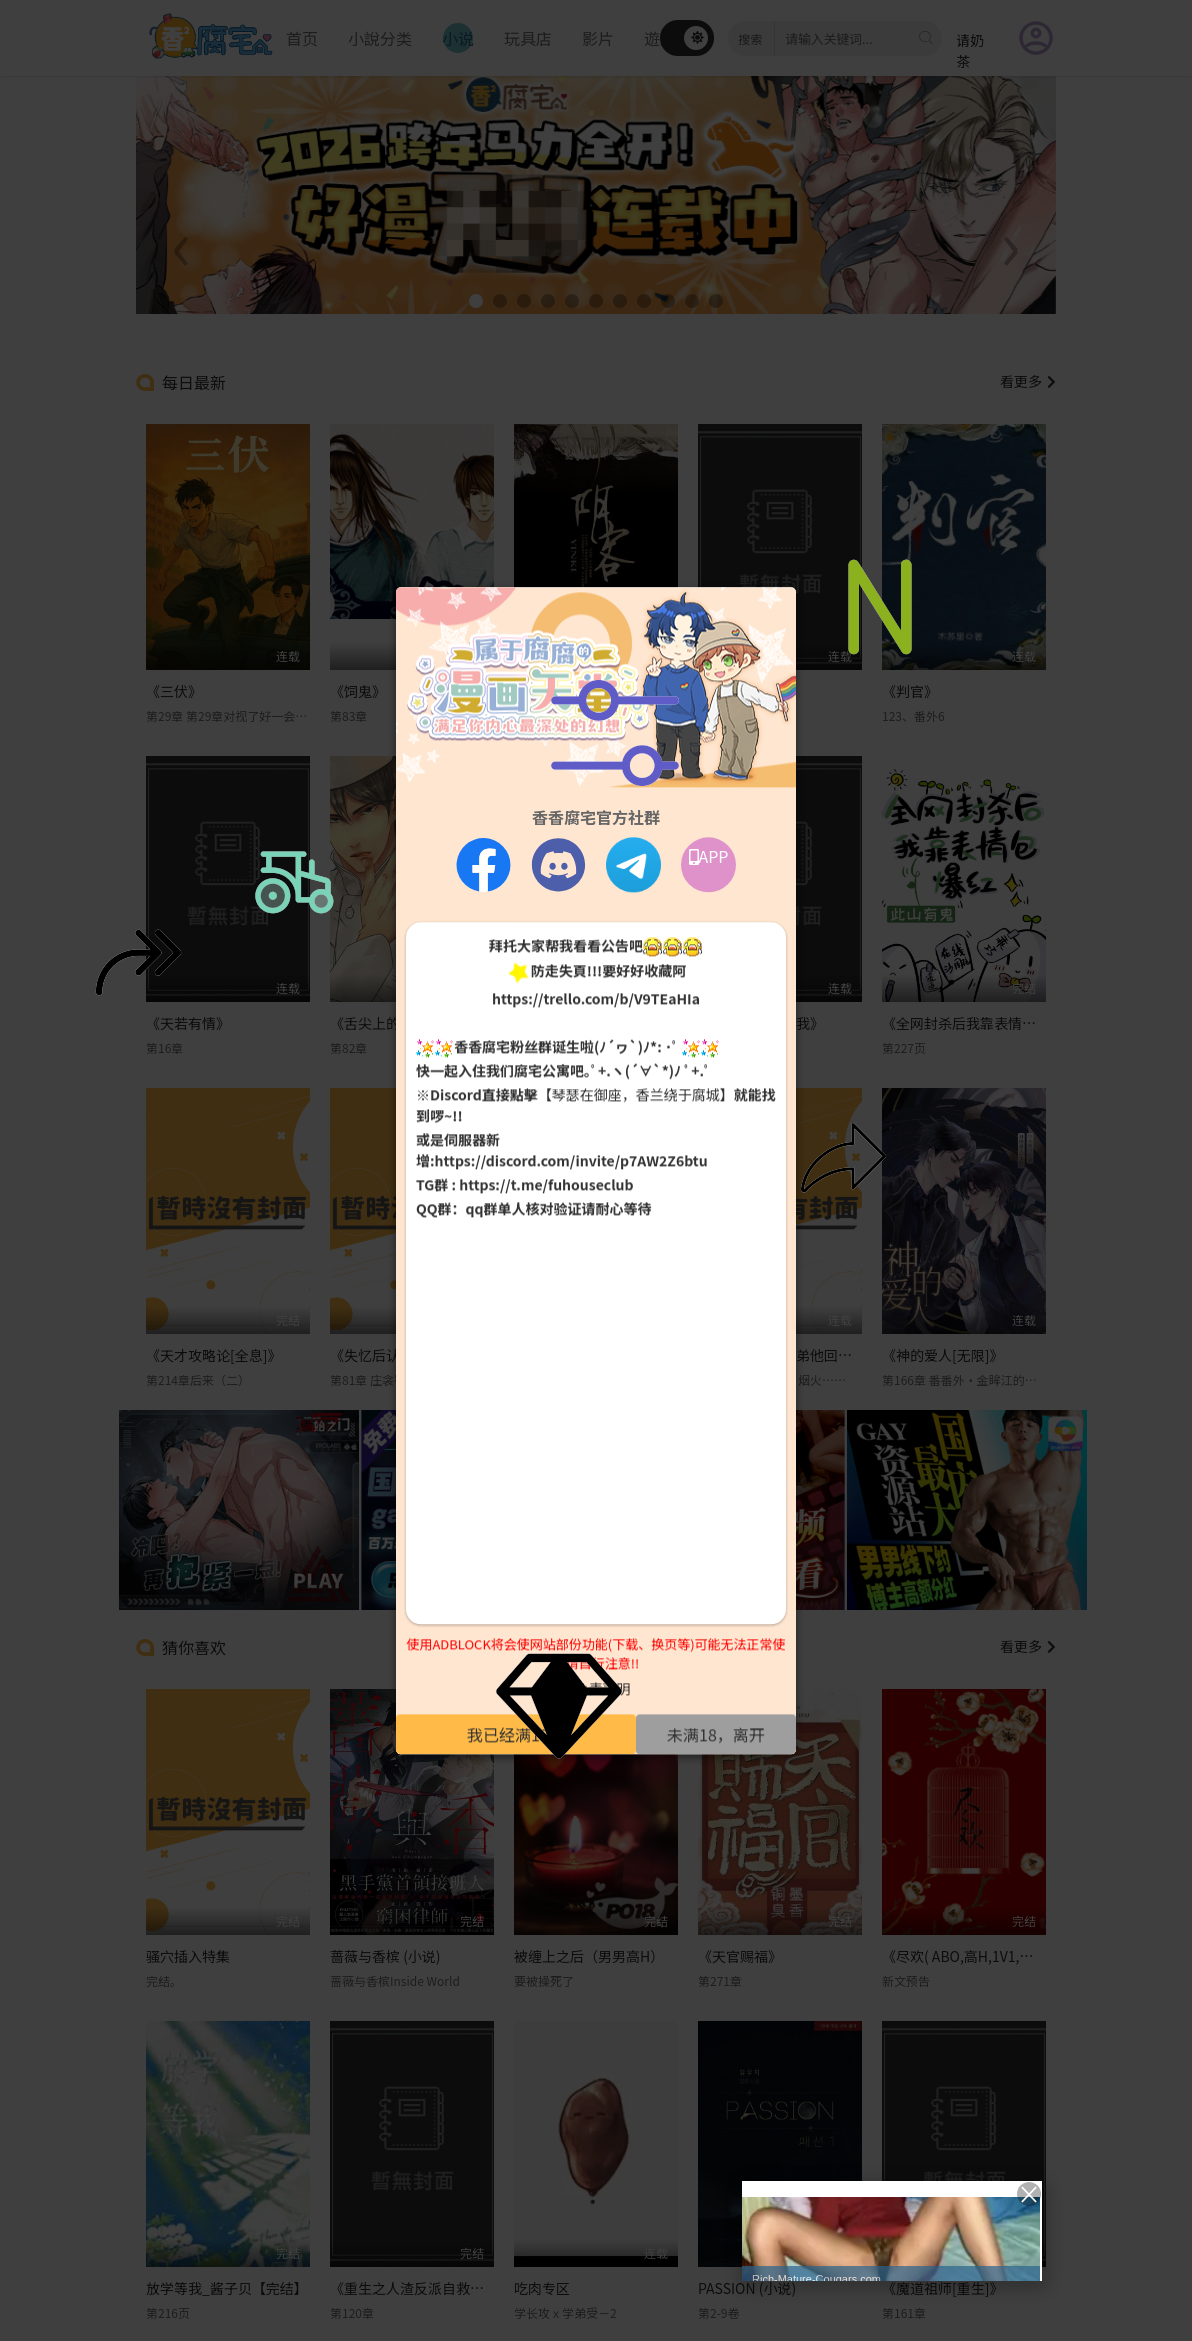  Describe the element at coordinates (880, 607) in the screenshot. I see `indicates an item or option starting with the letter N` at that location.